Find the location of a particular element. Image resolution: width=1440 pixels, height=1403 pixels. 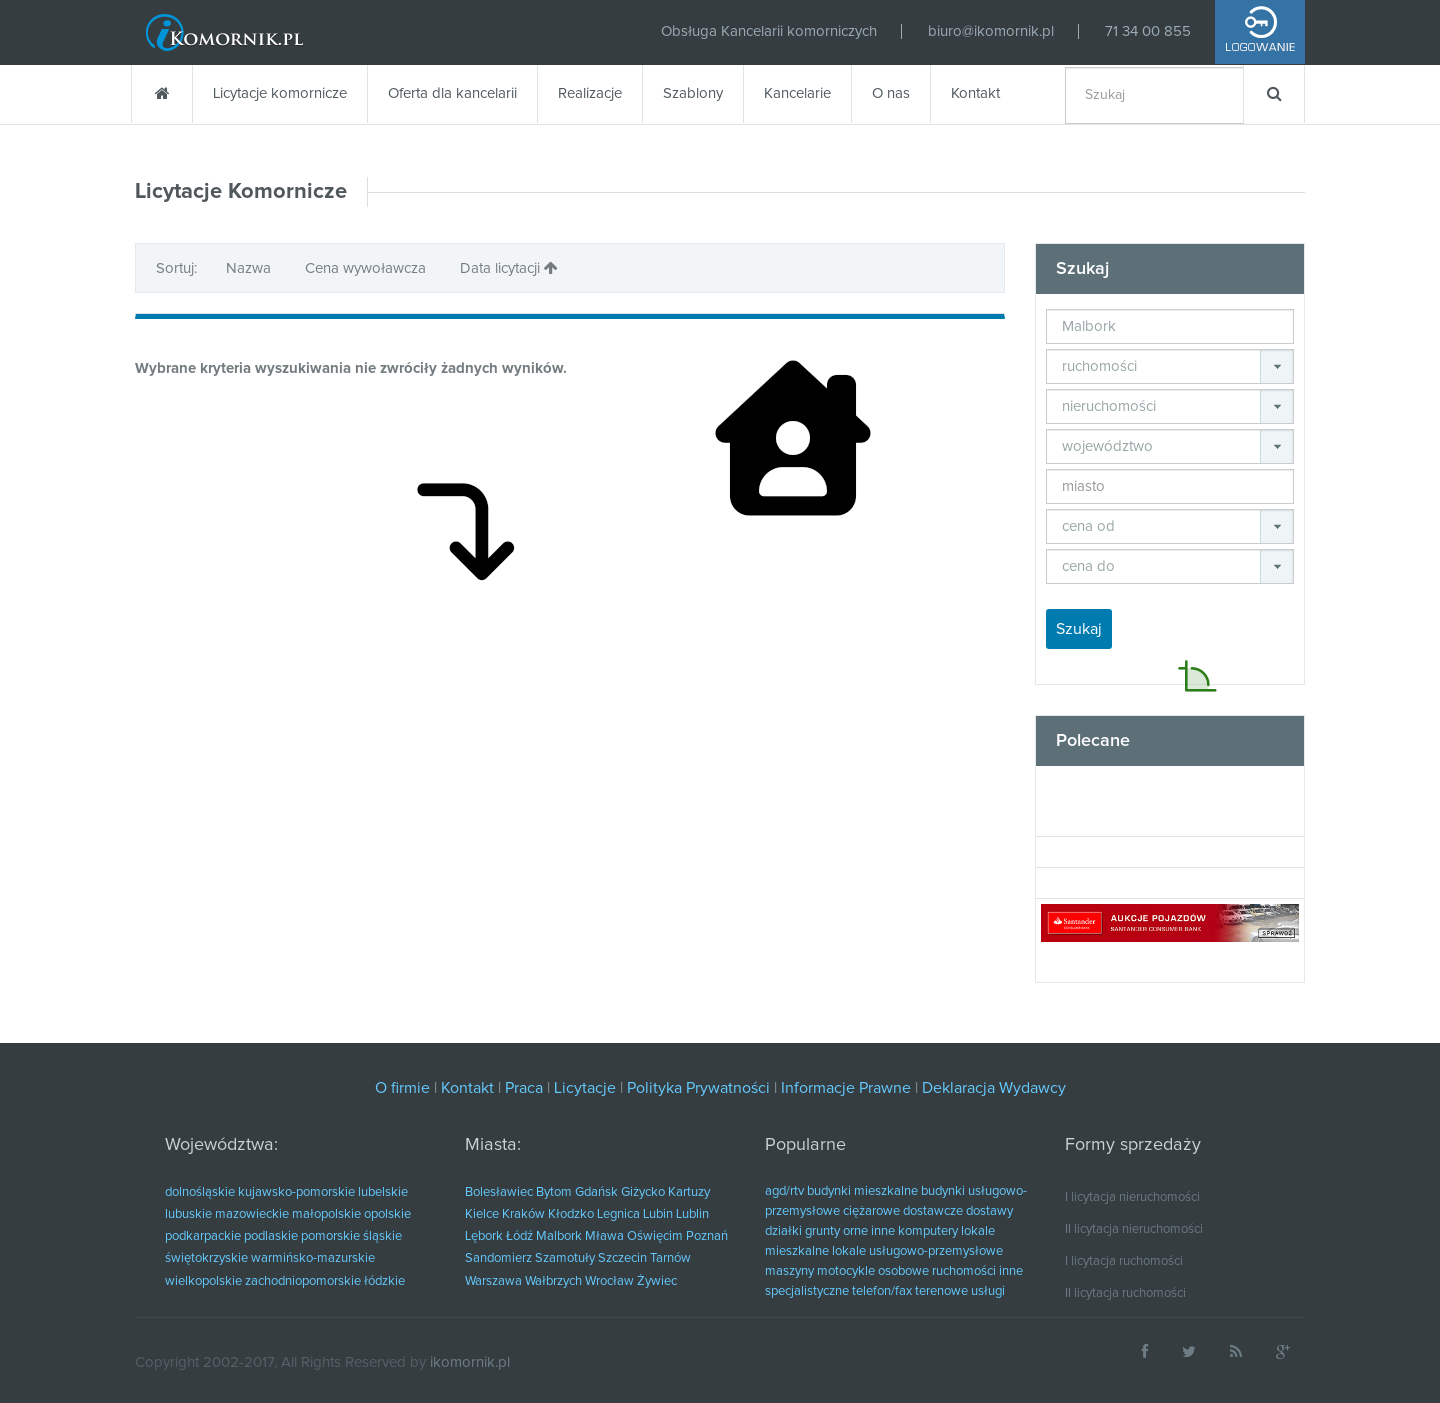

move content to the right and down is located at coordinates (462, 528).